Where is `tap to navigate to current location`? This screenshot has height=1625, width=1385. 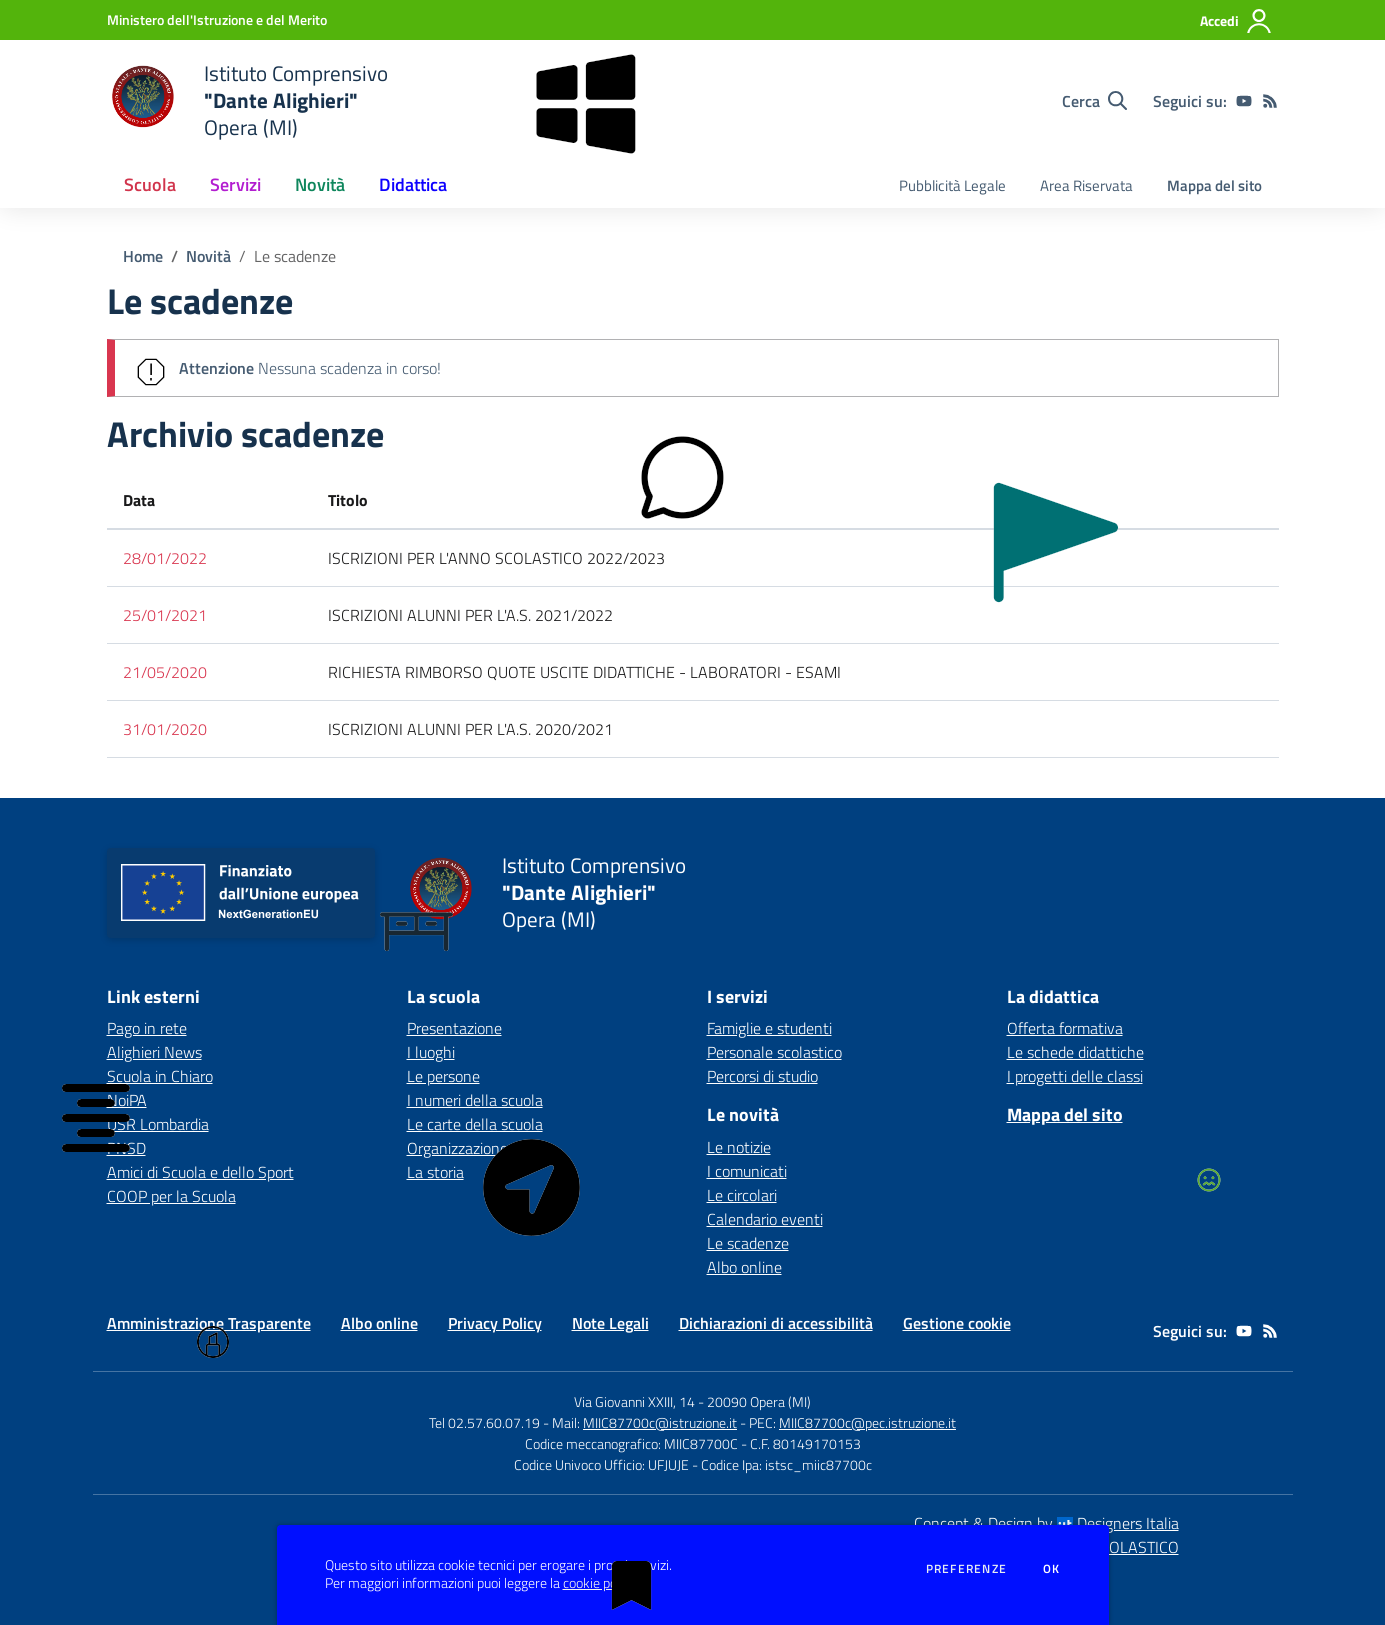 tap to navigate to current location is located at coordinates (531, 1187).